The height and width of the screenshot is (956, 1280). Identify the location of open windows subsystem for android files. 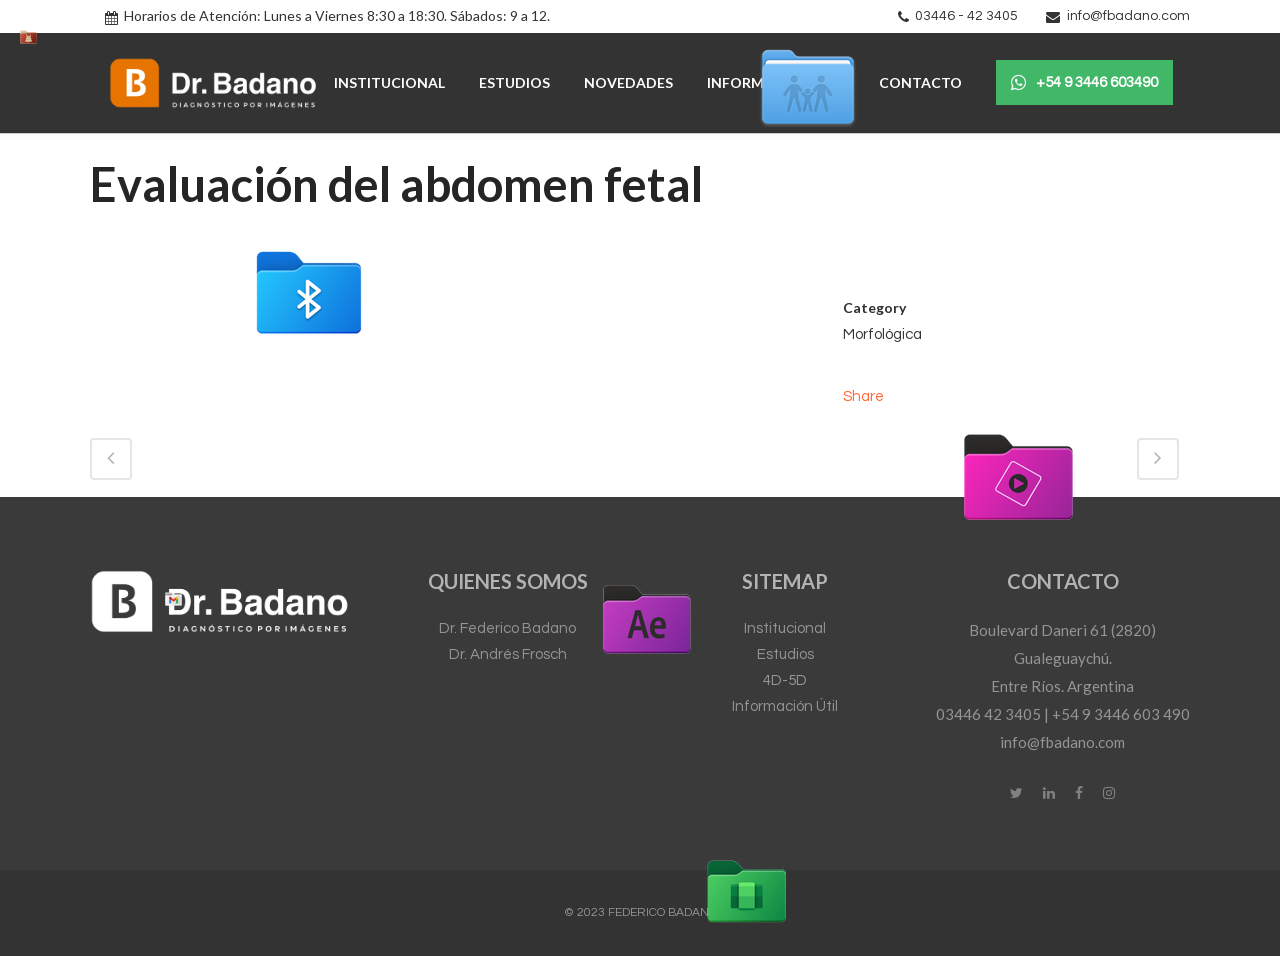
(746, 893).